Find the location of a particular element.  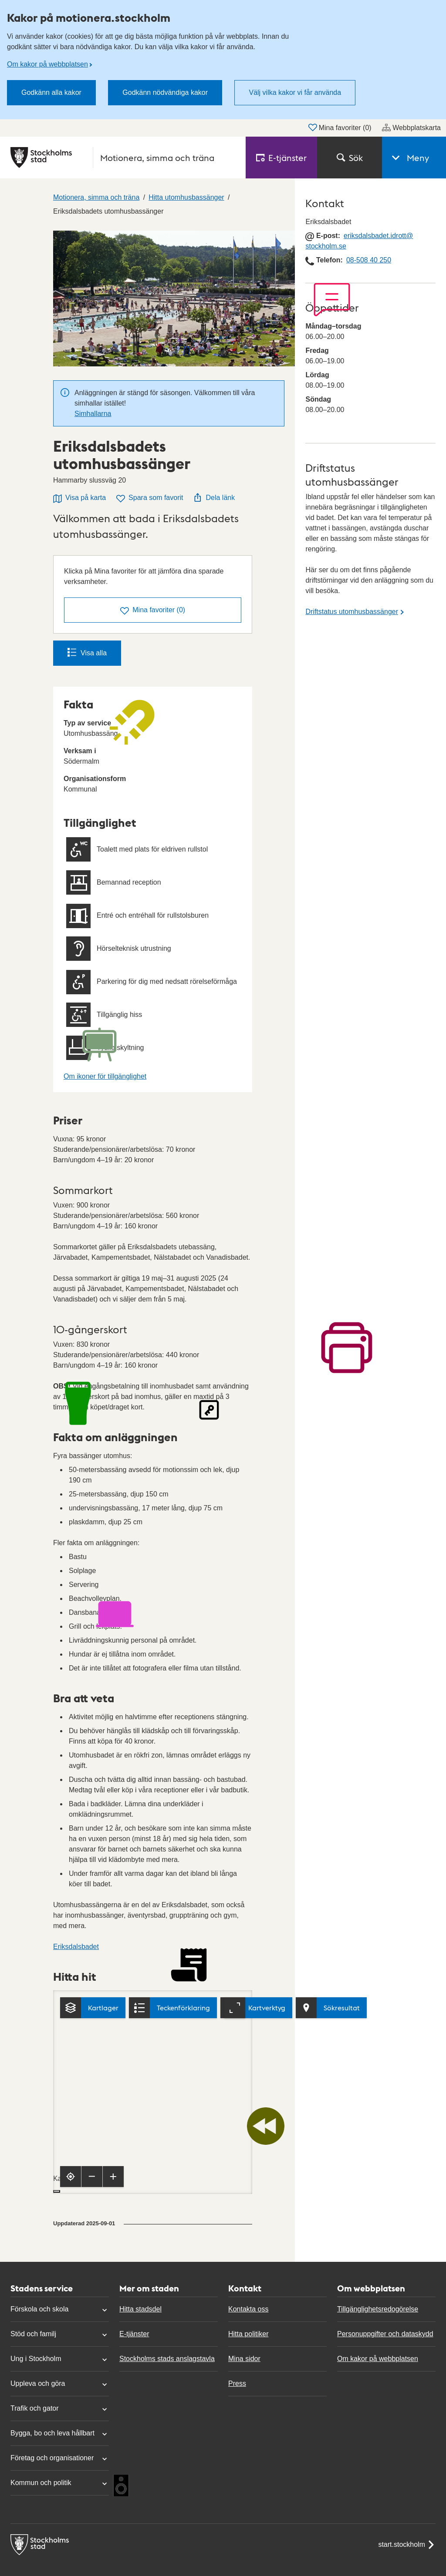

access security or authentication settings is located at coordinates (209, 1410).